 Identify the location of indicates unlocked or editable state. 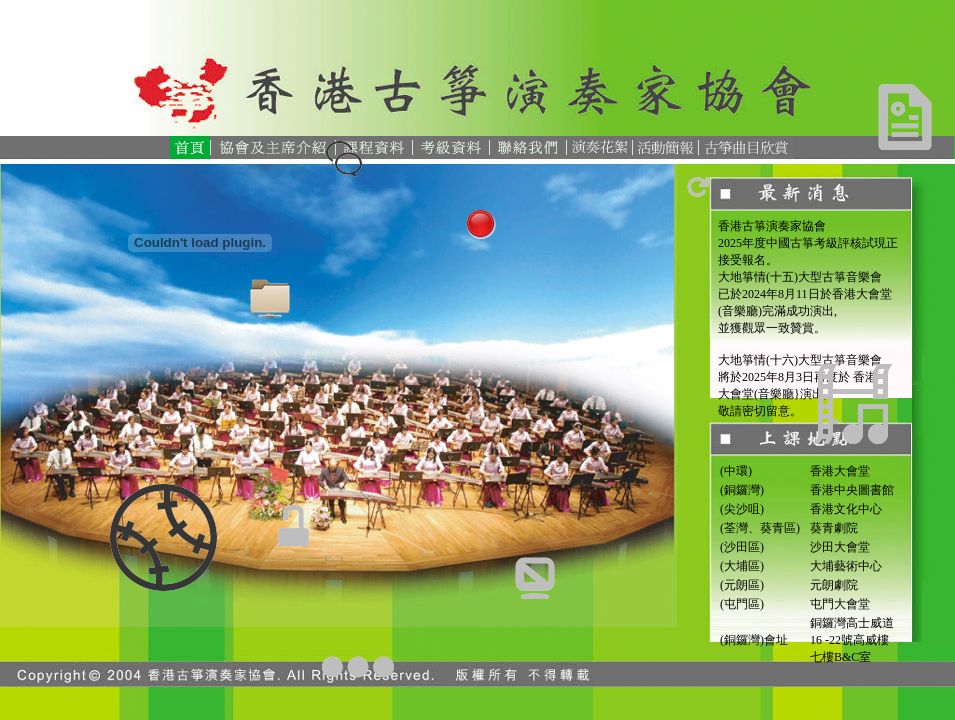
(293, 525).